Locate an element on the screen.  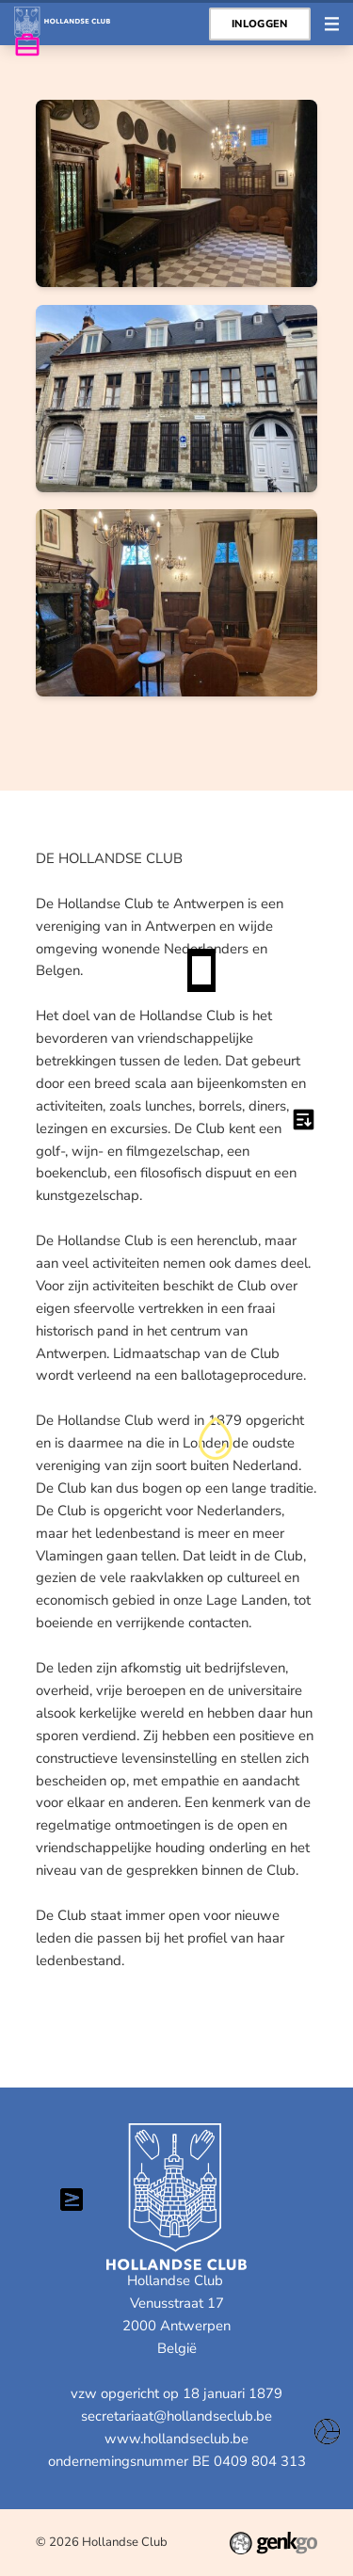
adjust water or hydration settings is located at coordinates (216, 1440).